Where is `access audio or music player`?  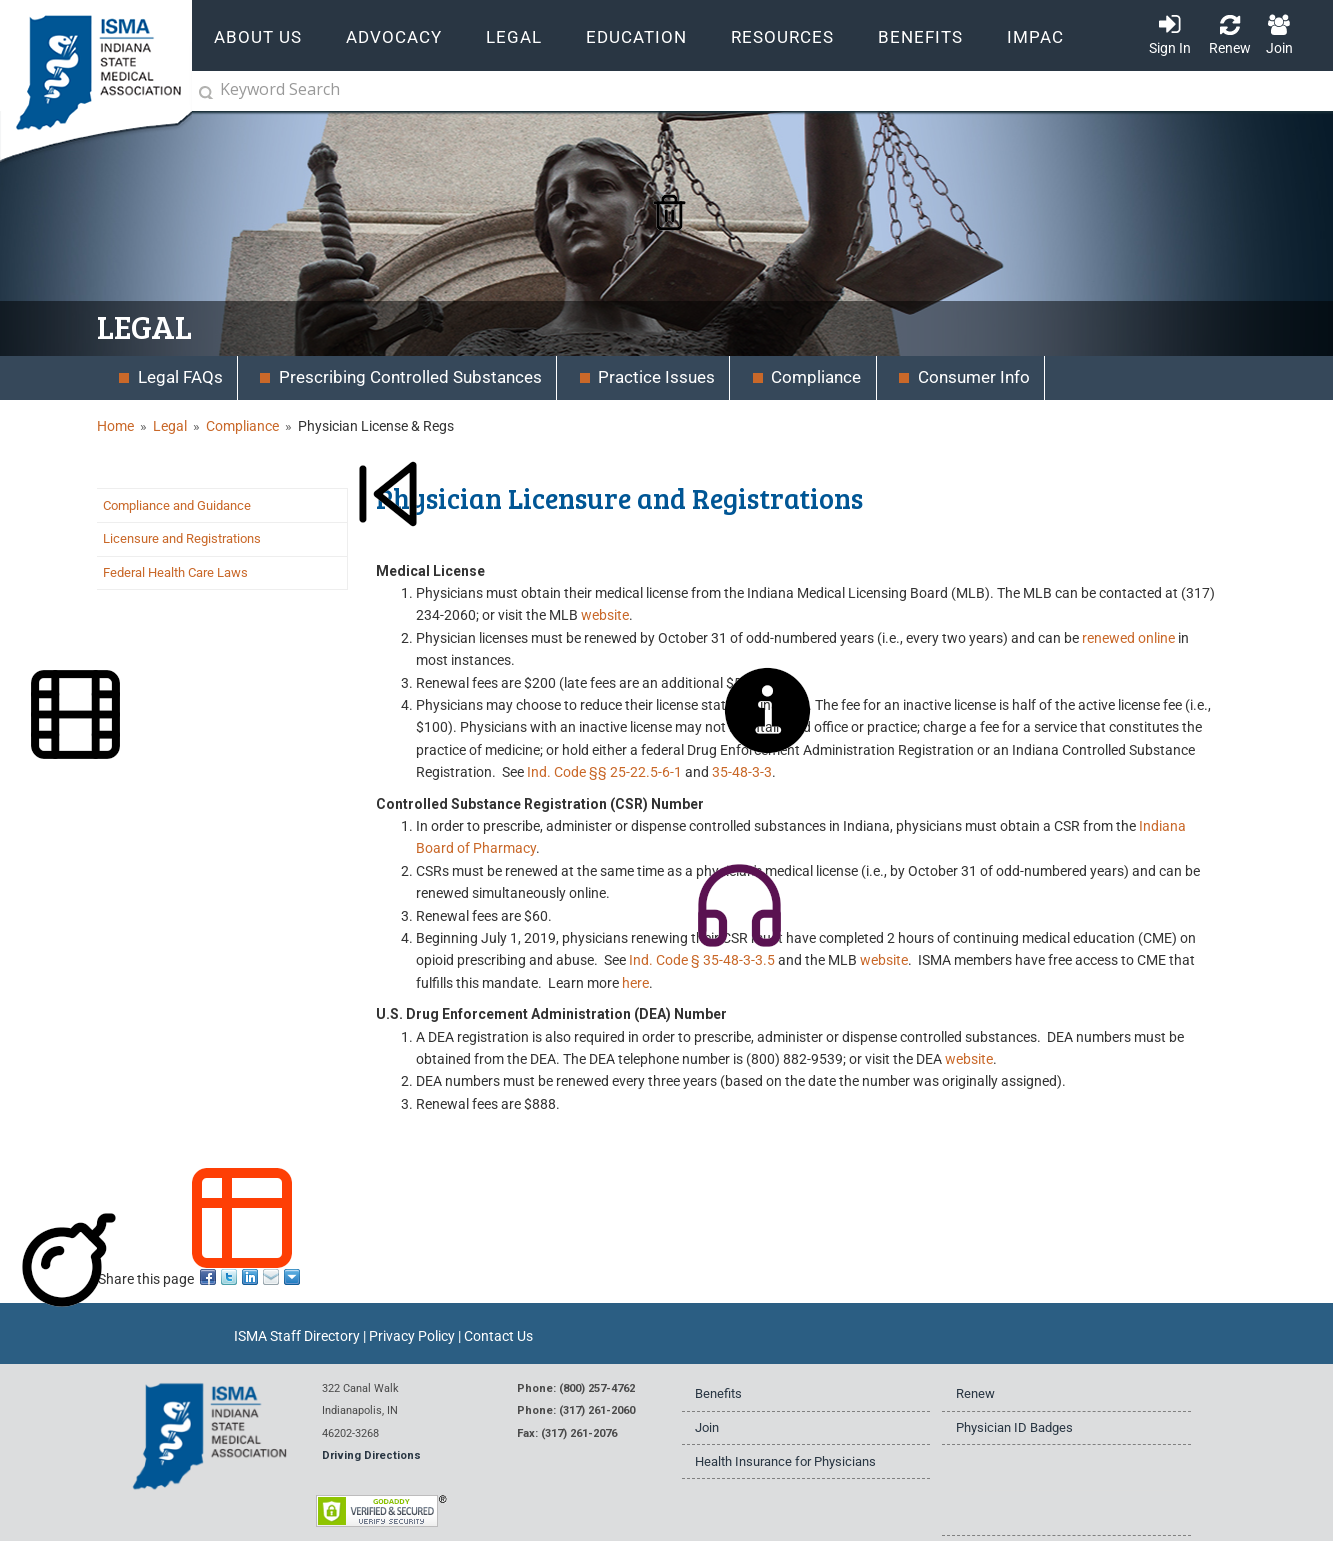 access audio or music player is located at coordinates (739, 905).